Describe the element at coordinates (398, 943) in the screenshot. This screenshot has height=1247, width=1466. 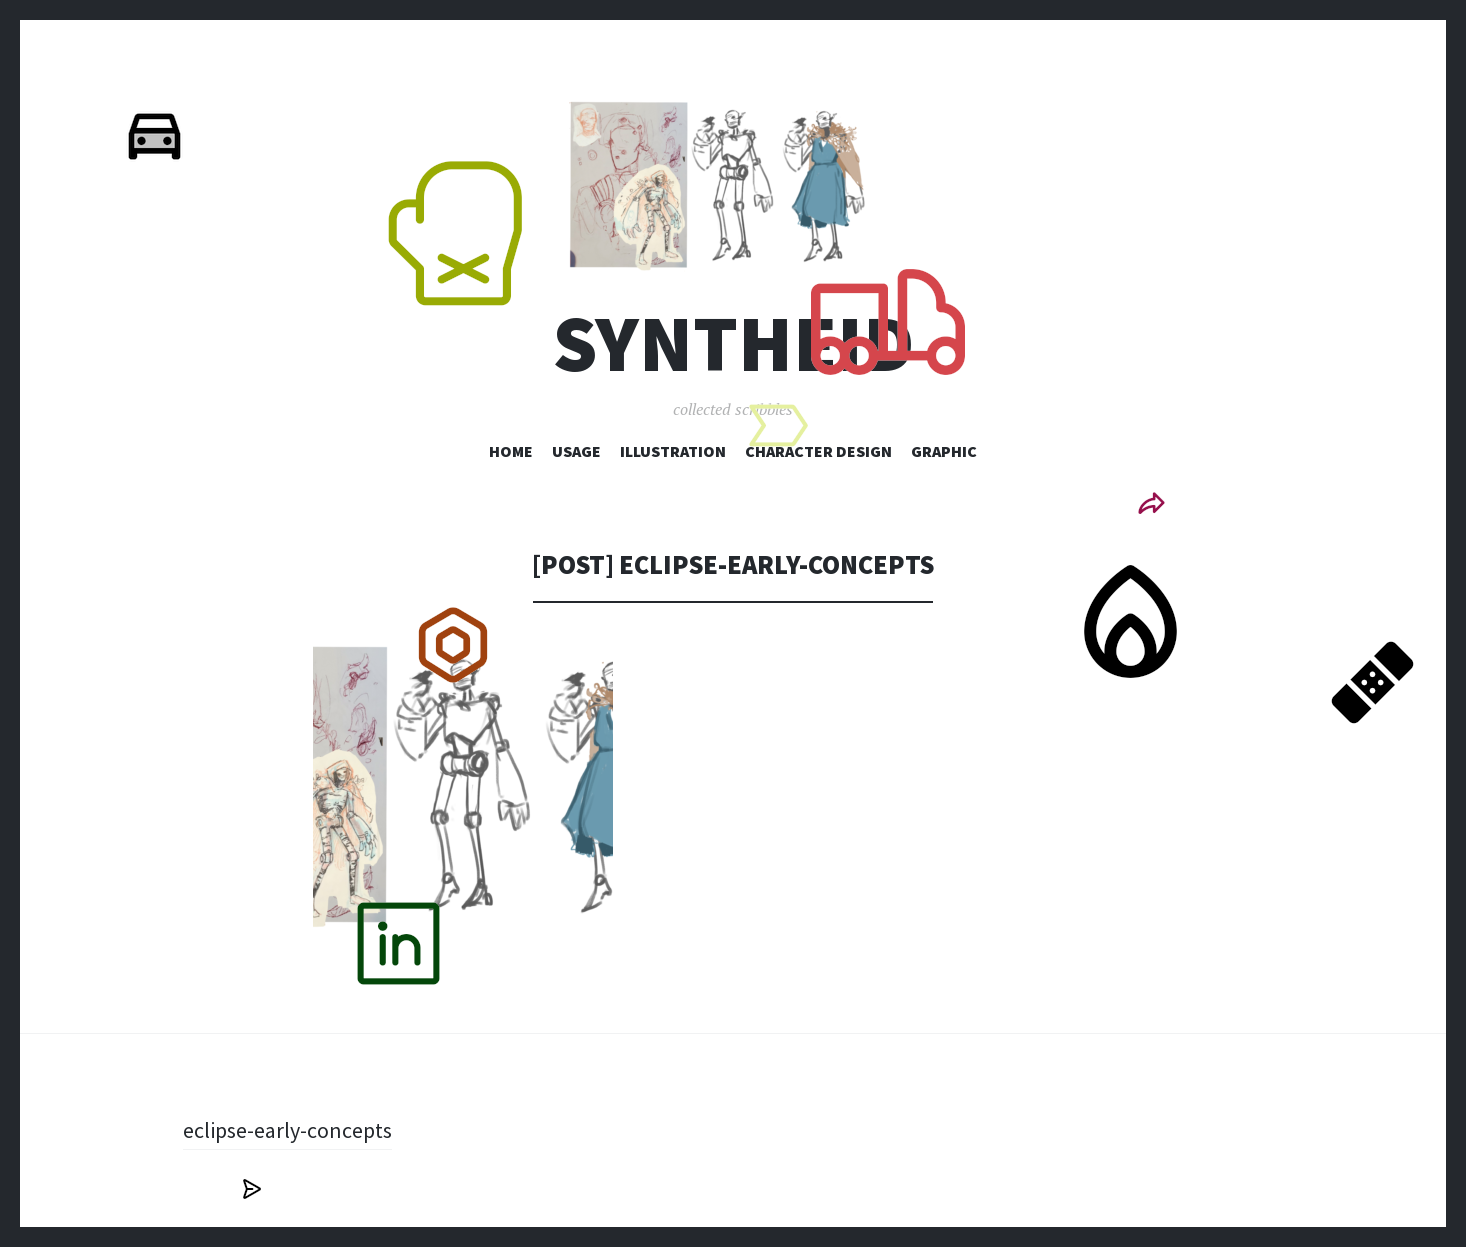
I see `open LinkedIn profile or page` at that location.